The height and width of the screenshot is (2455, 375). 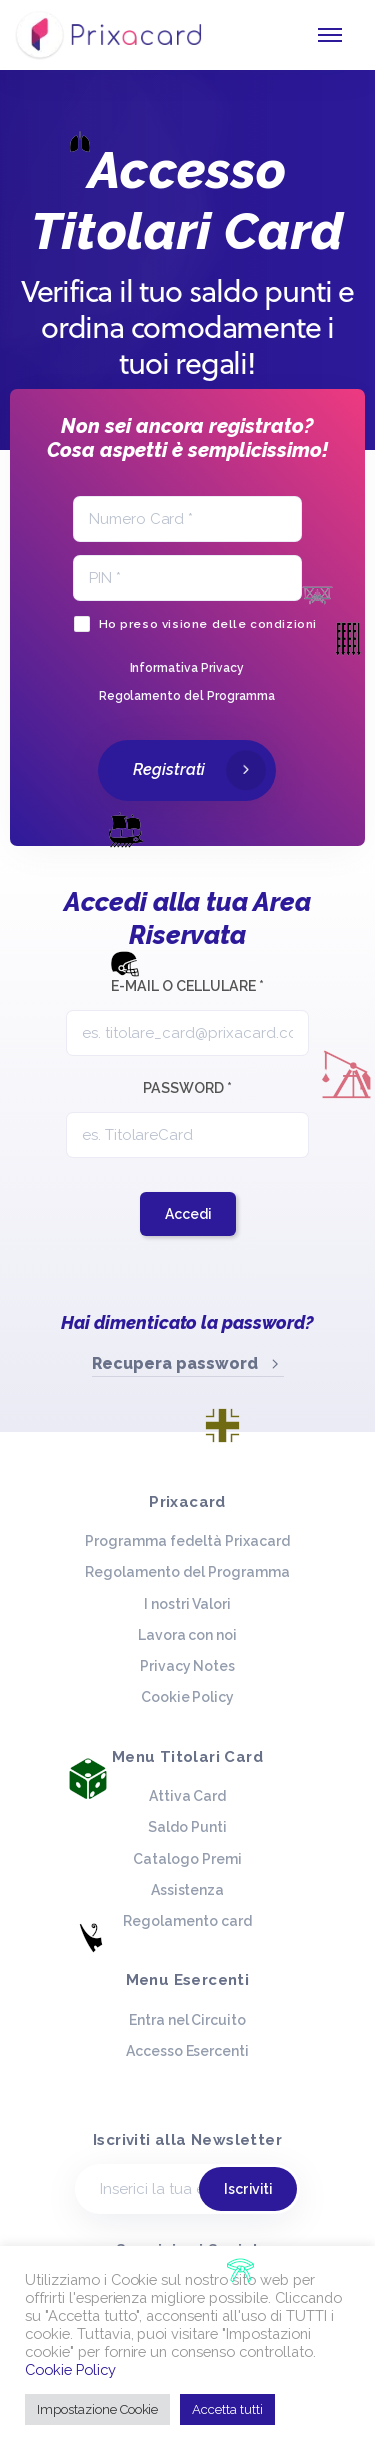 What do you see at coordinates (348, 639) in the screenshot?
I see `access castle or fortress defenses` at bounding box center [348, 639].